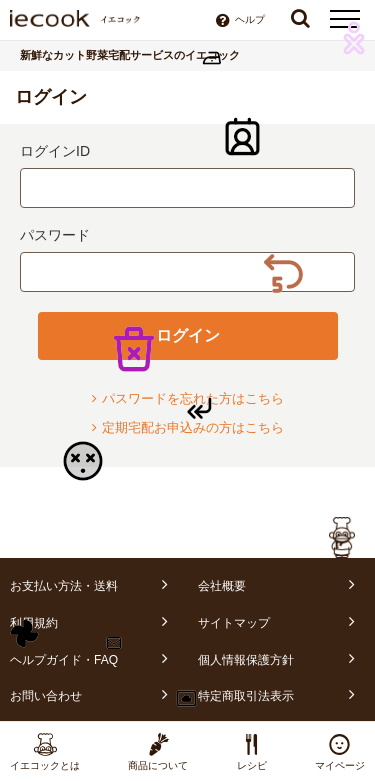 This screenshot has width=375, height=781. Describe the element at coordinates (282, 274) in the screenshot. I see `rewind media by 5 seconds` at that location.